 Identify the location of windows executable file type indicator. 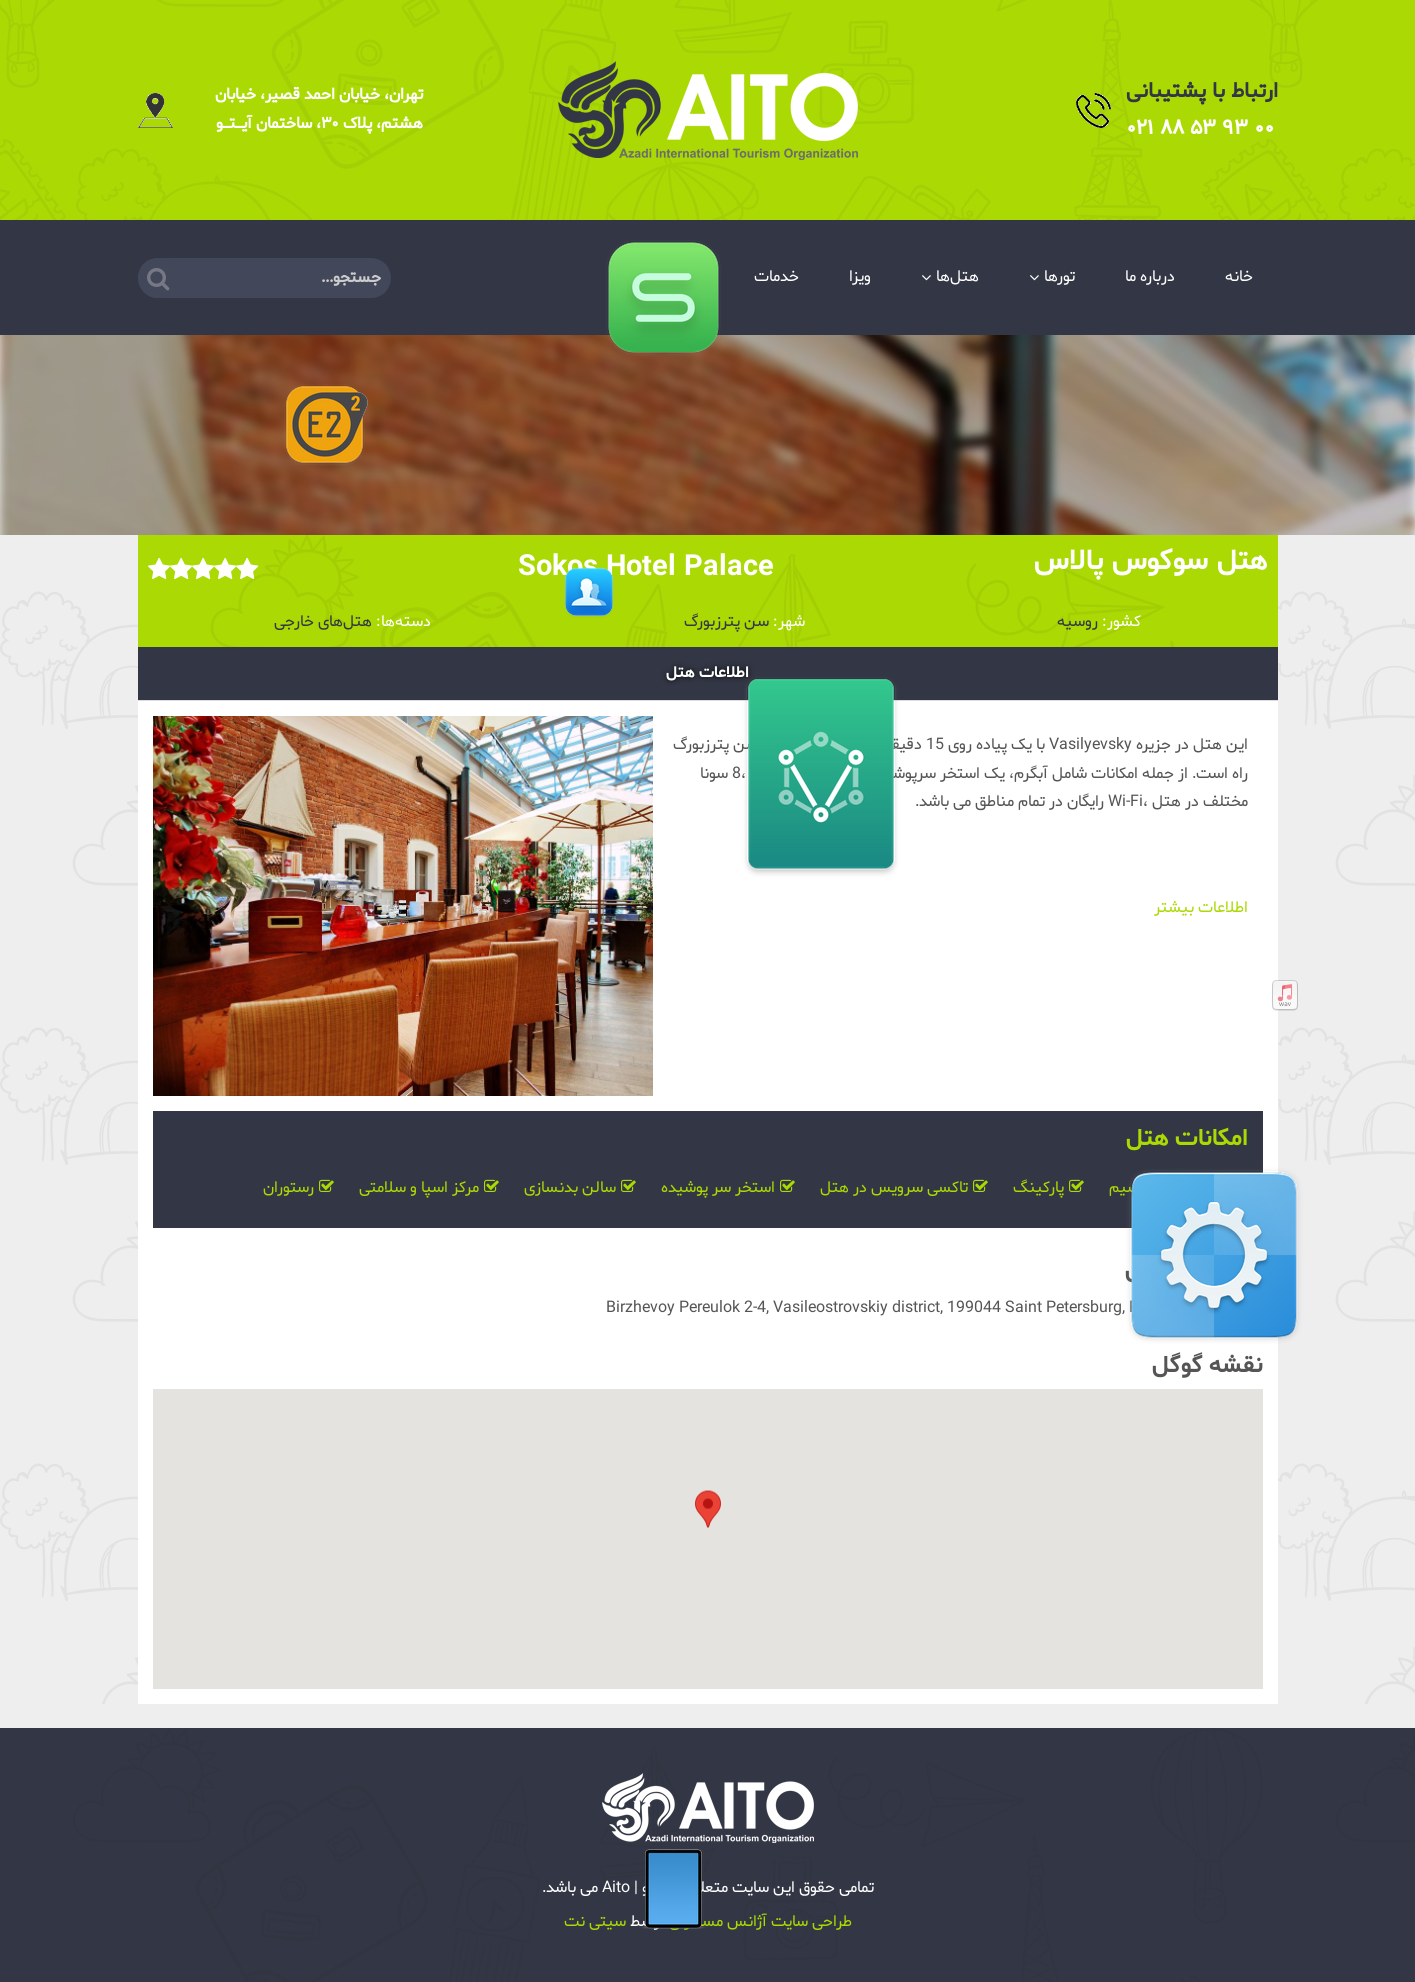
(1214, 1255).